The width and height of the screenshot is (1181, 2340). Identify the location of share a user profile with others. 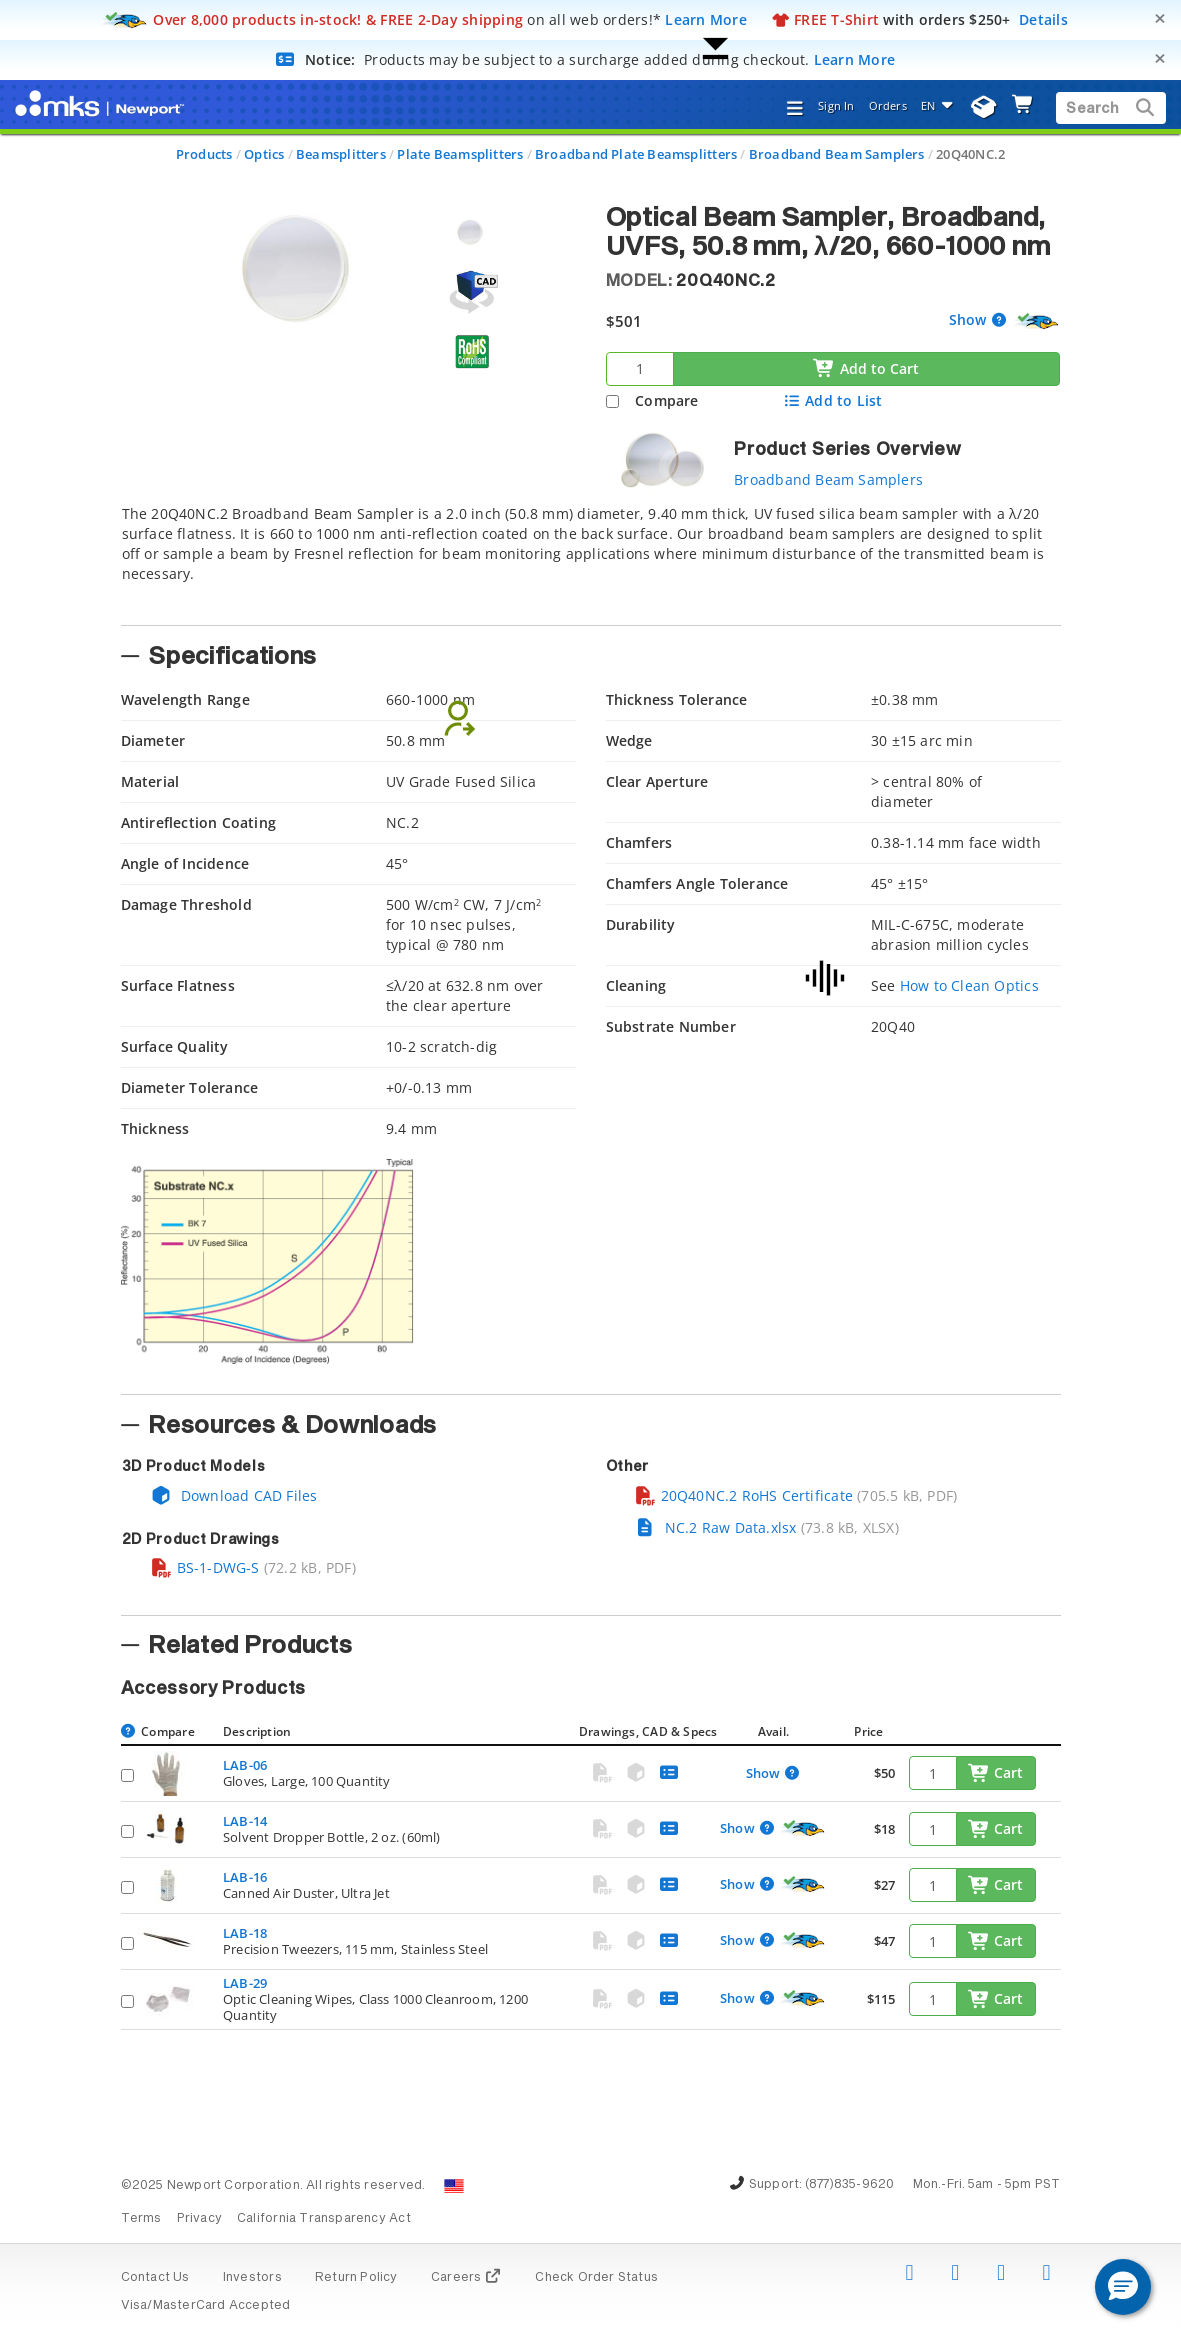
(458, 719).